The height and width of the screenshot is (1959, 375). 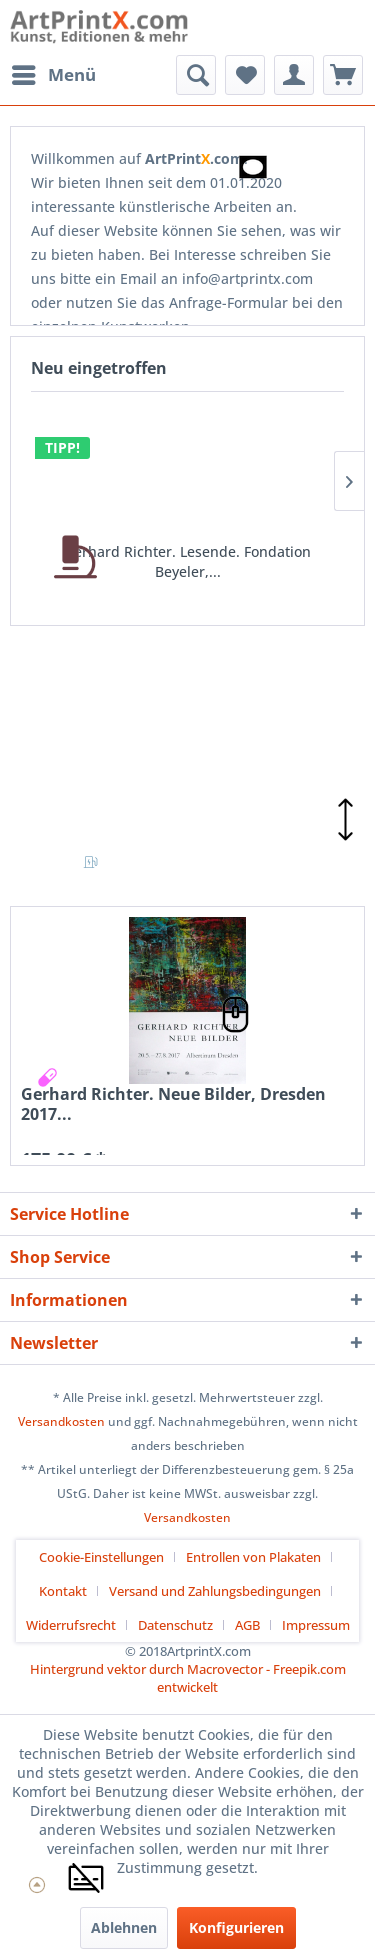 I want to click on indicates middle mouse button click action, so click(x=235, y=1014).